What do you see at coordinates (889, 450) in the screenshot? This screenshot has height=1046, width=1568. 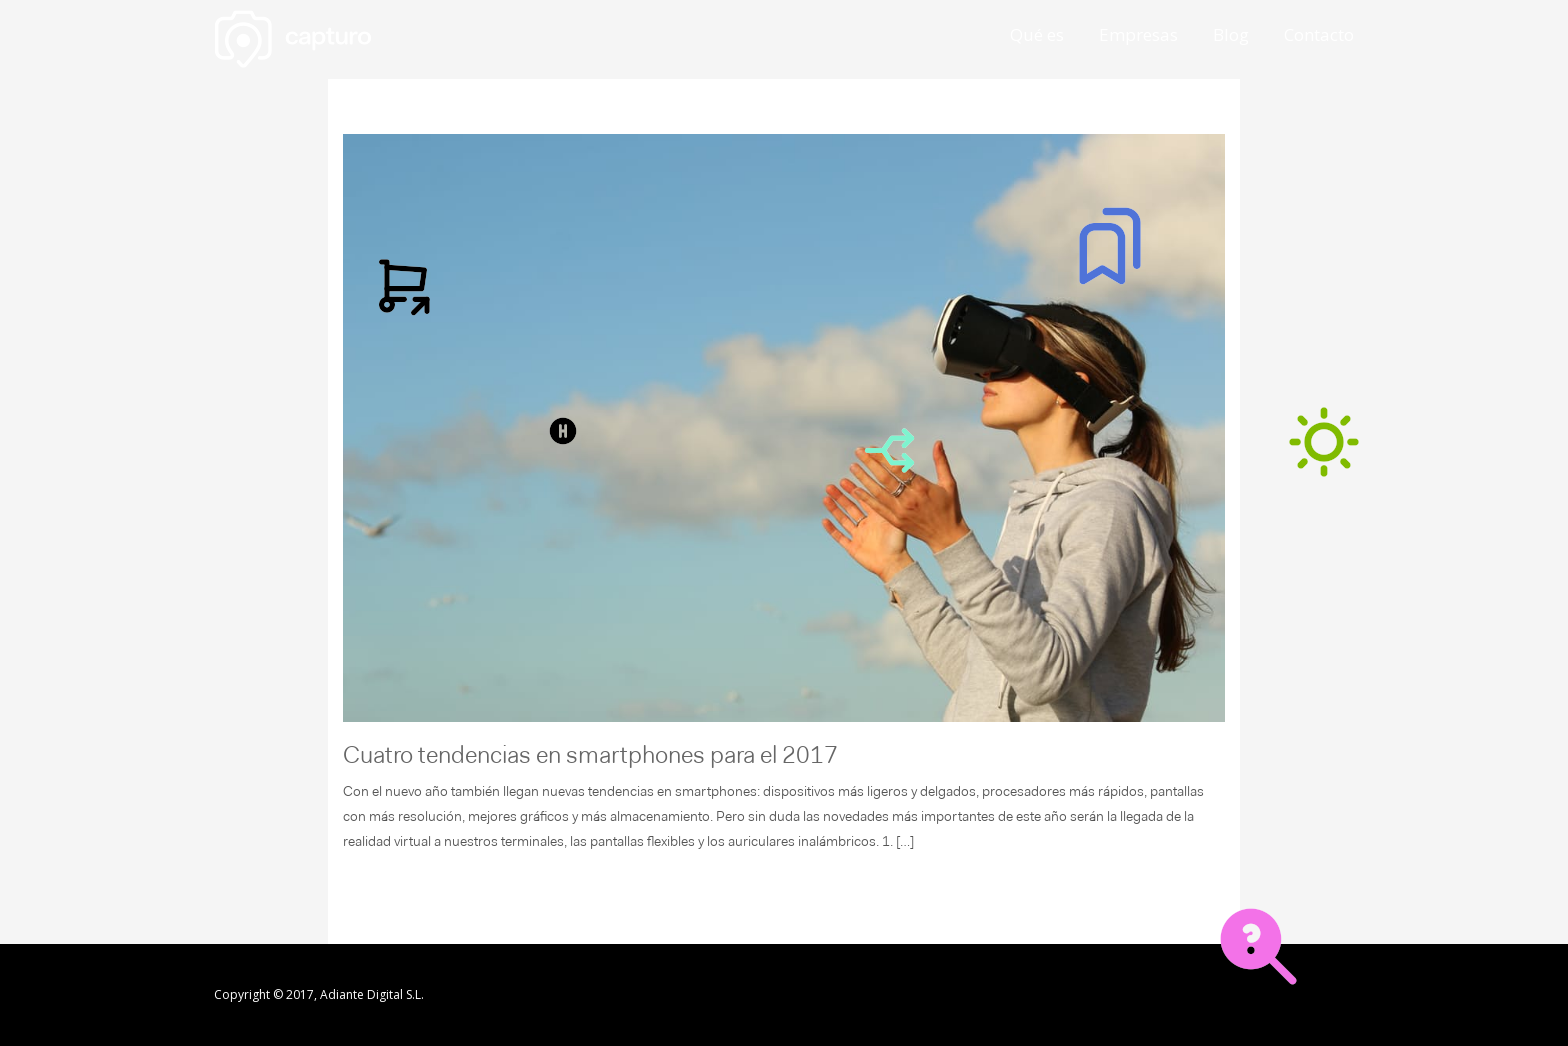 I see `split or branch content into multiple paths` at bounding box center [889, 450].